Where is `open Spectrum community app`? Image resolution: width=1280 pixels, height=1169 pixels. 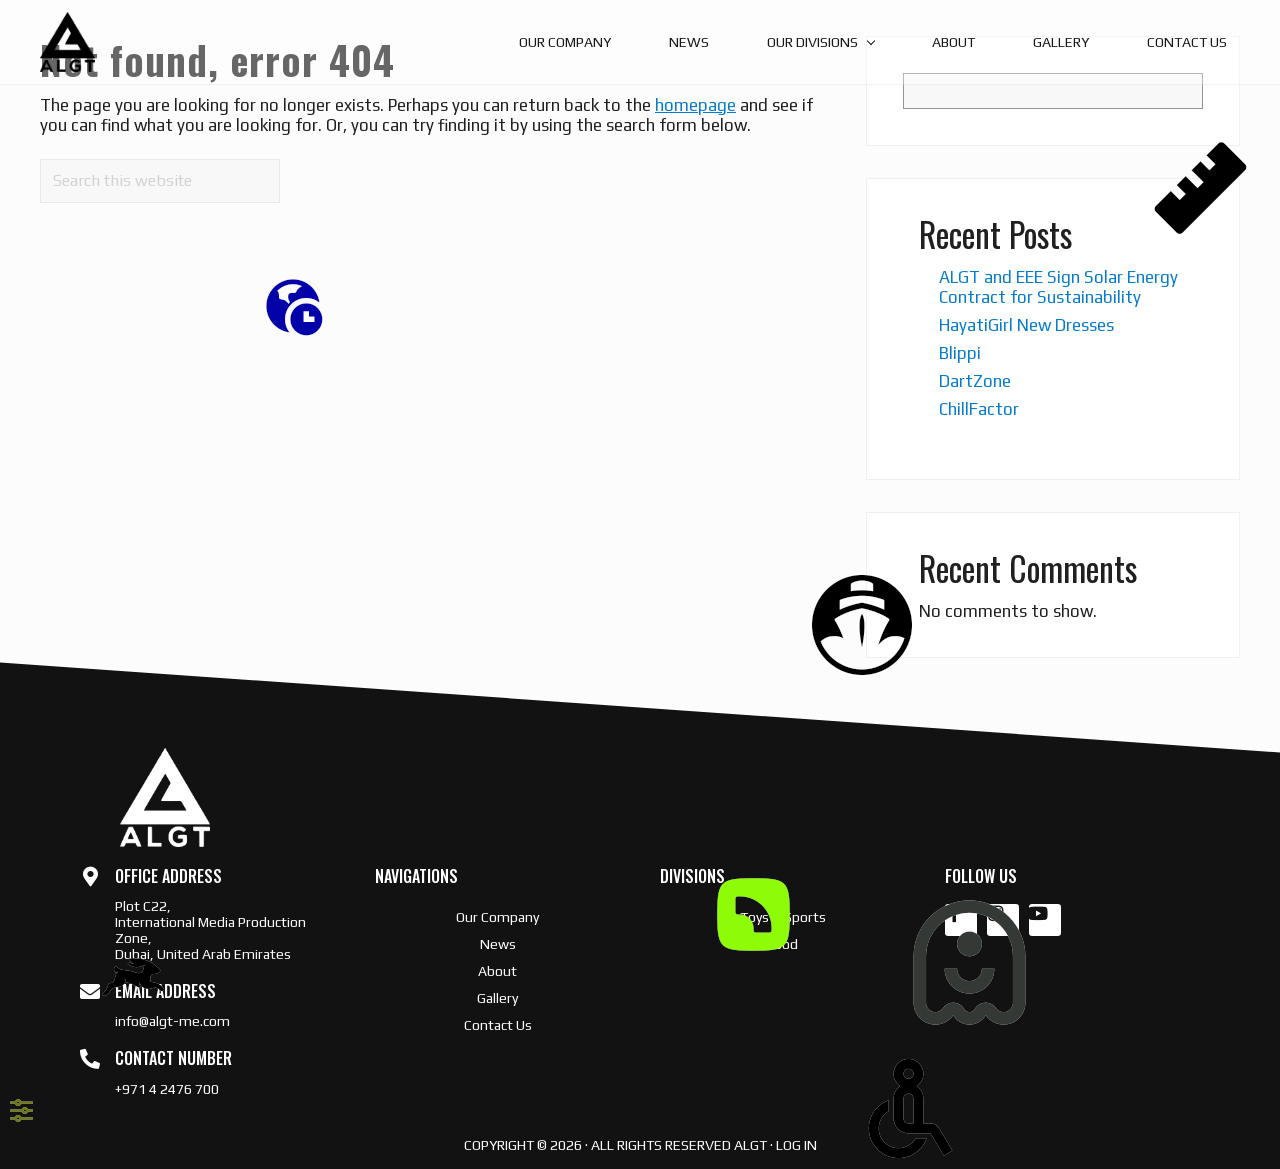
open Spectrum community app is located at coordinates (753, 914).